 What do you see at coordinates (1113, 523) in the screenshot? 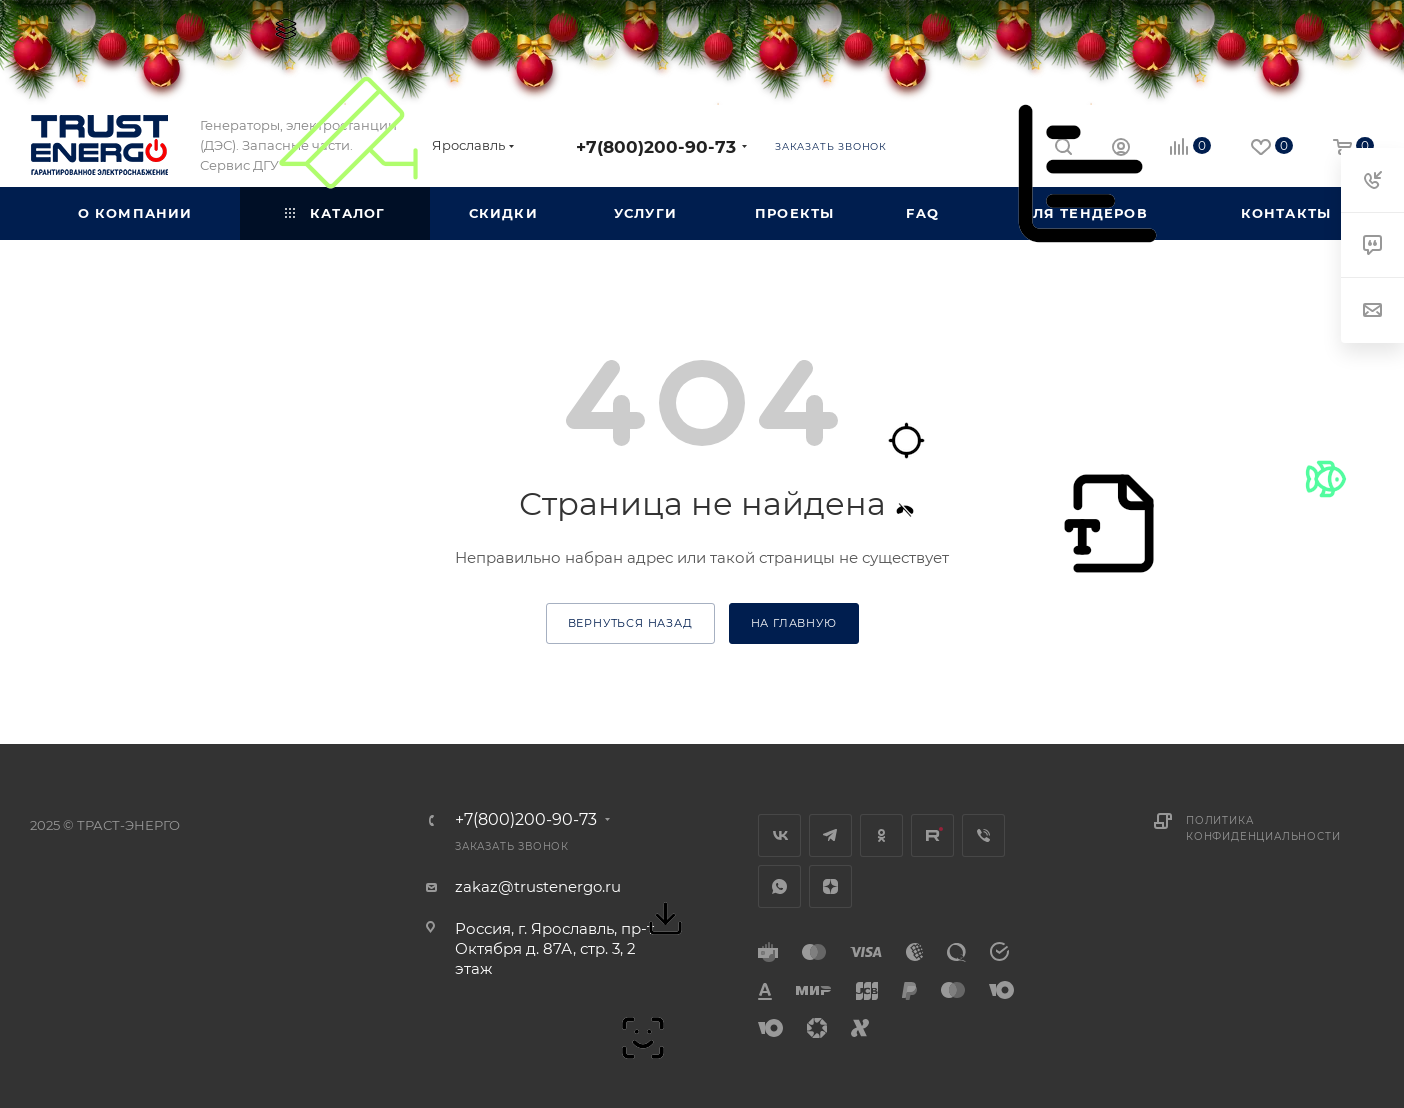
I see `text or document file type` at bounding box center [1113, 523].